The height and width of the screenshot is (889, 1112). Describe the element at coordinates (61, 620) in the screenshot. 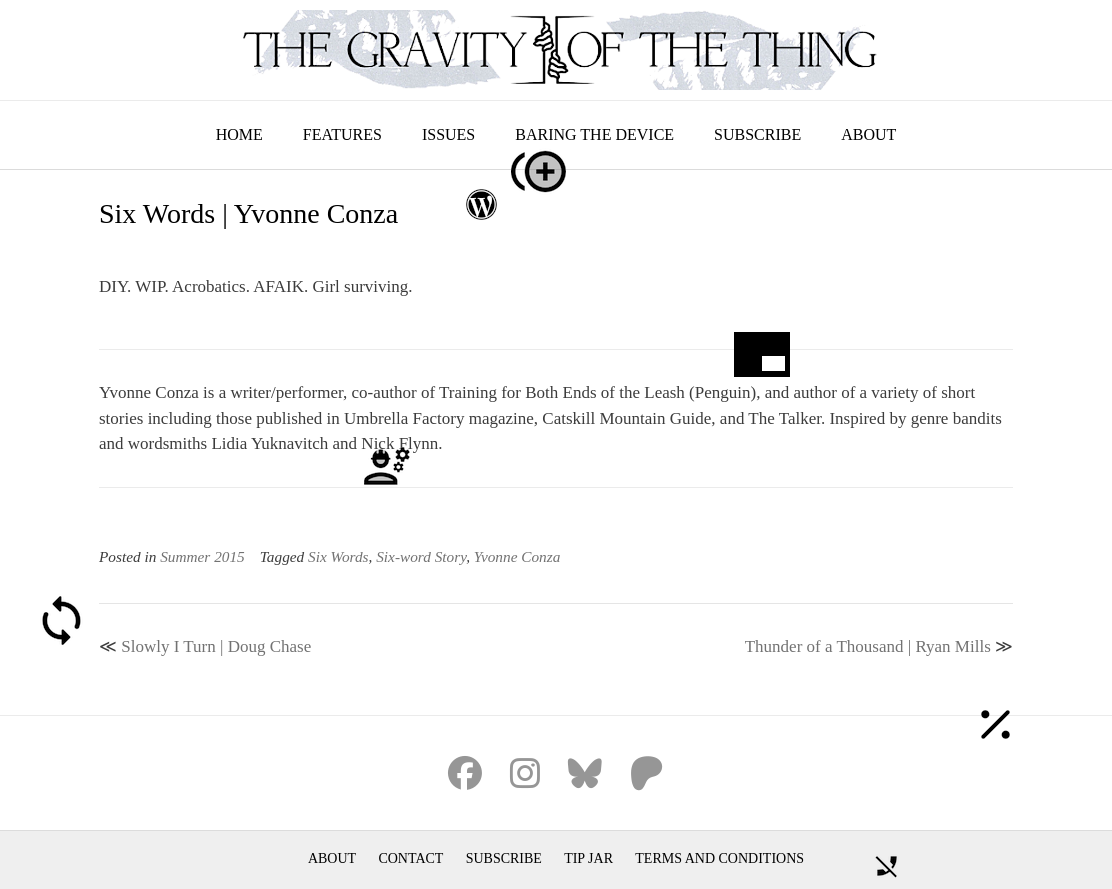

I see `sync data across devices` at that location.